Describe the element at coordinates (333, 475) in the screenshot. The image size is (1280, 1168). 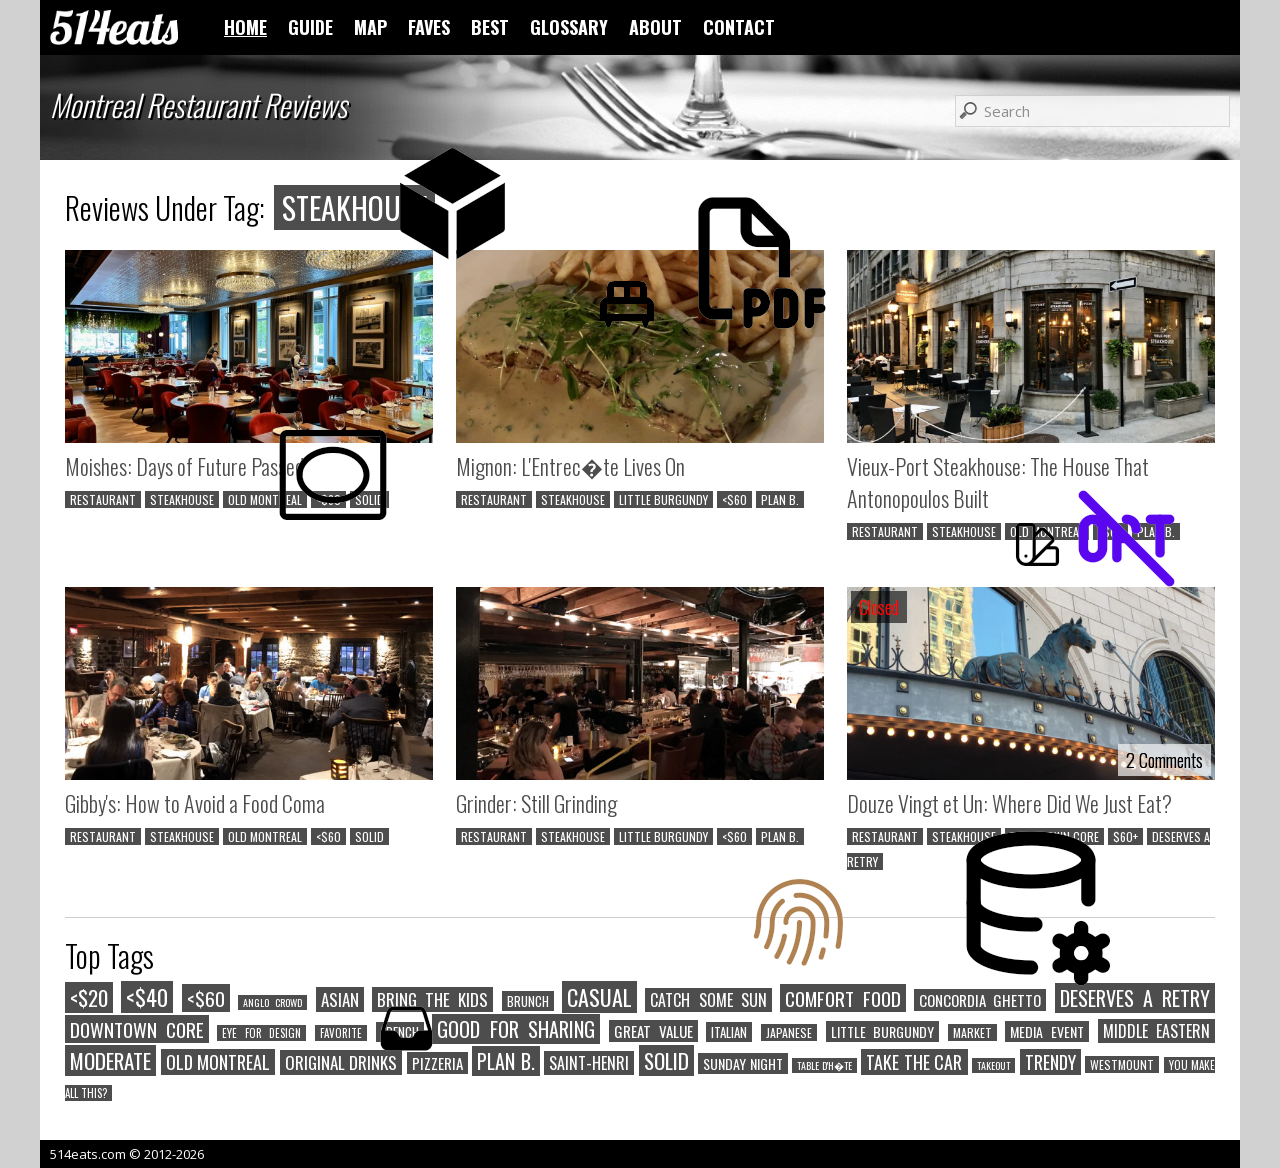
I see `apply vignette effect to photo` at that location.